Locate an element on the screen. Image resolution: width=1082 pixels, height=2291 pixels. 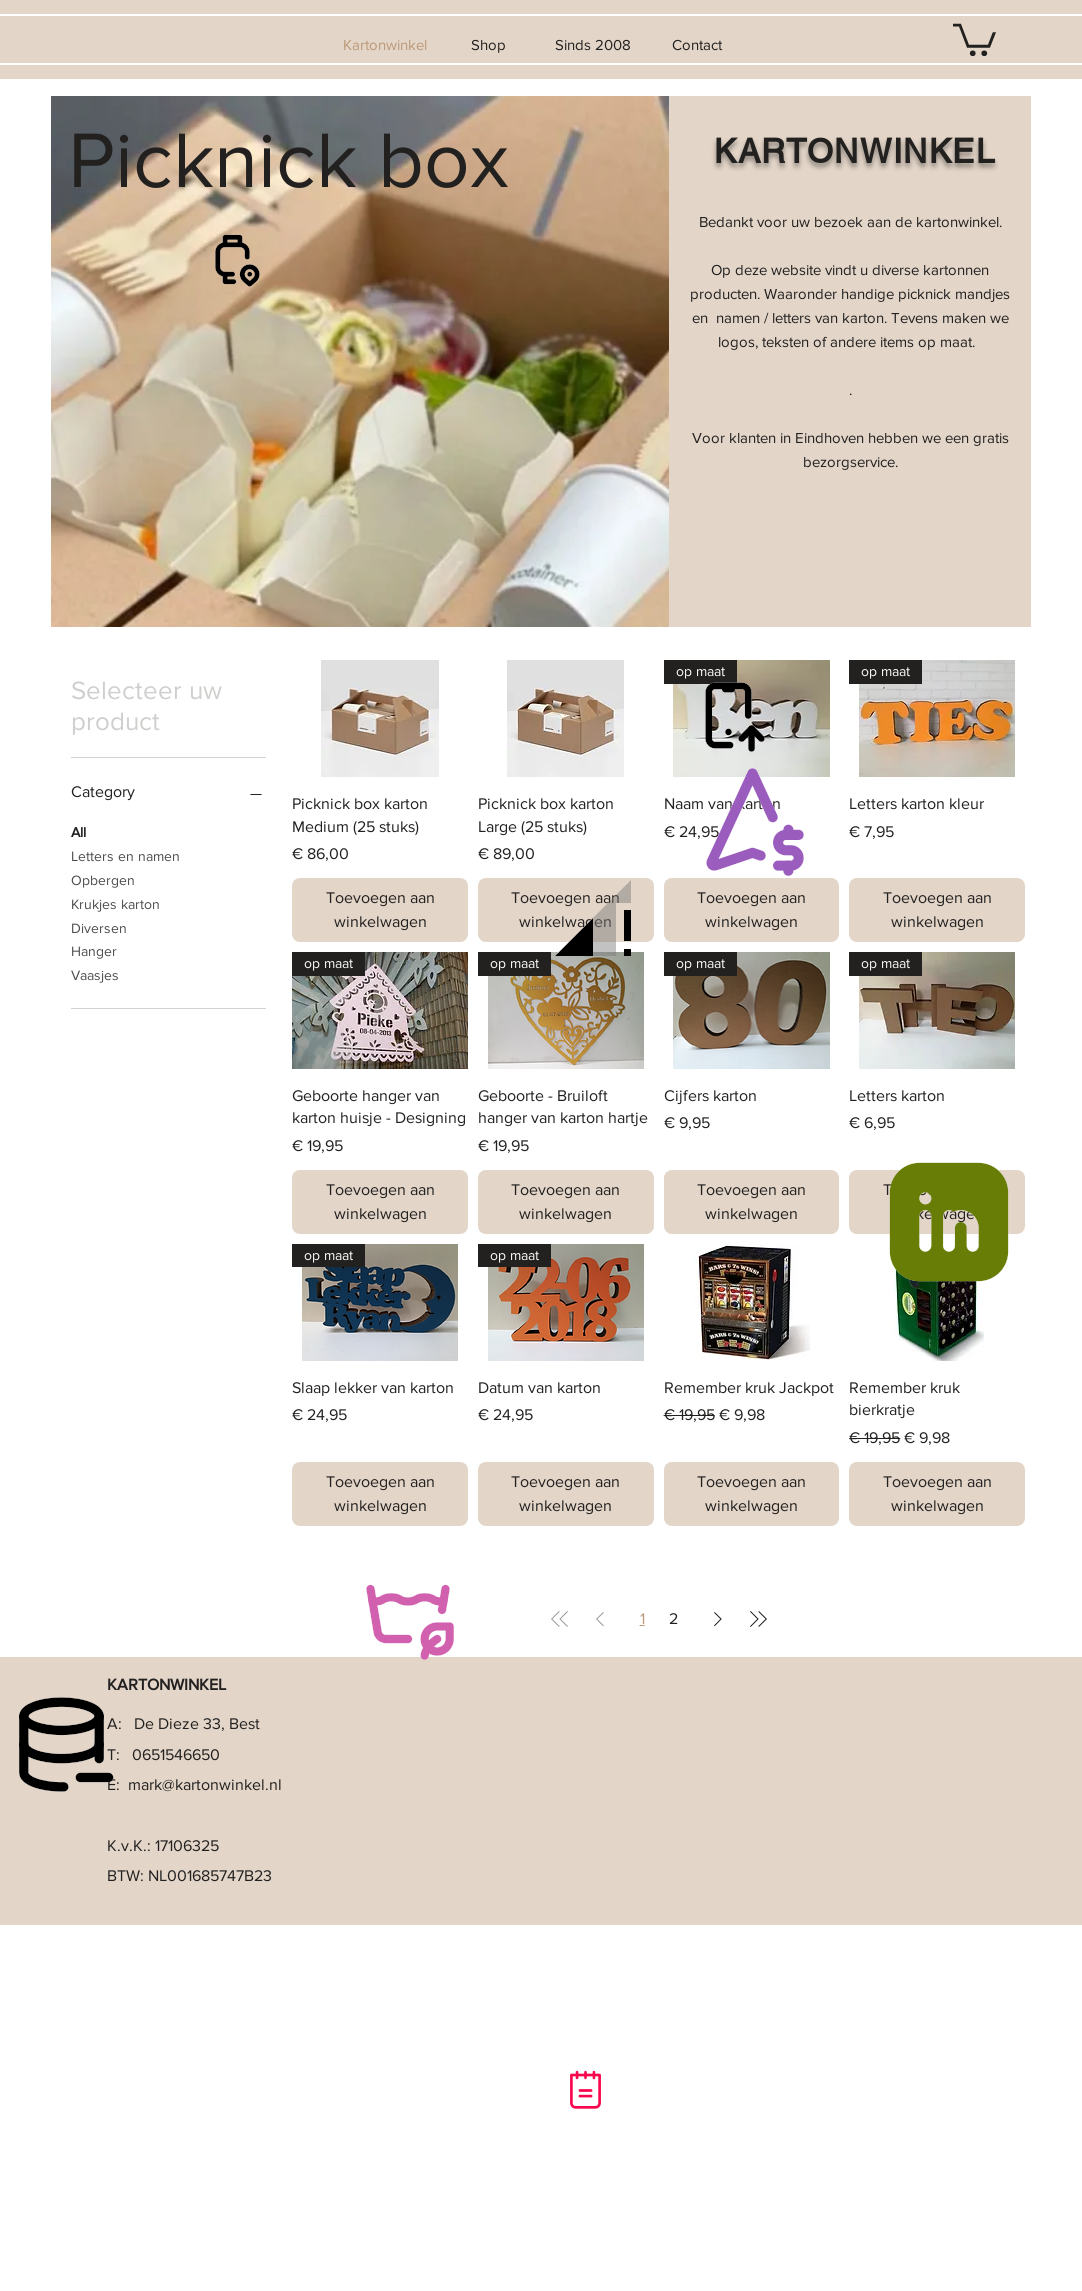
navigate to nearby financial services is located at coordinates (752, 819).